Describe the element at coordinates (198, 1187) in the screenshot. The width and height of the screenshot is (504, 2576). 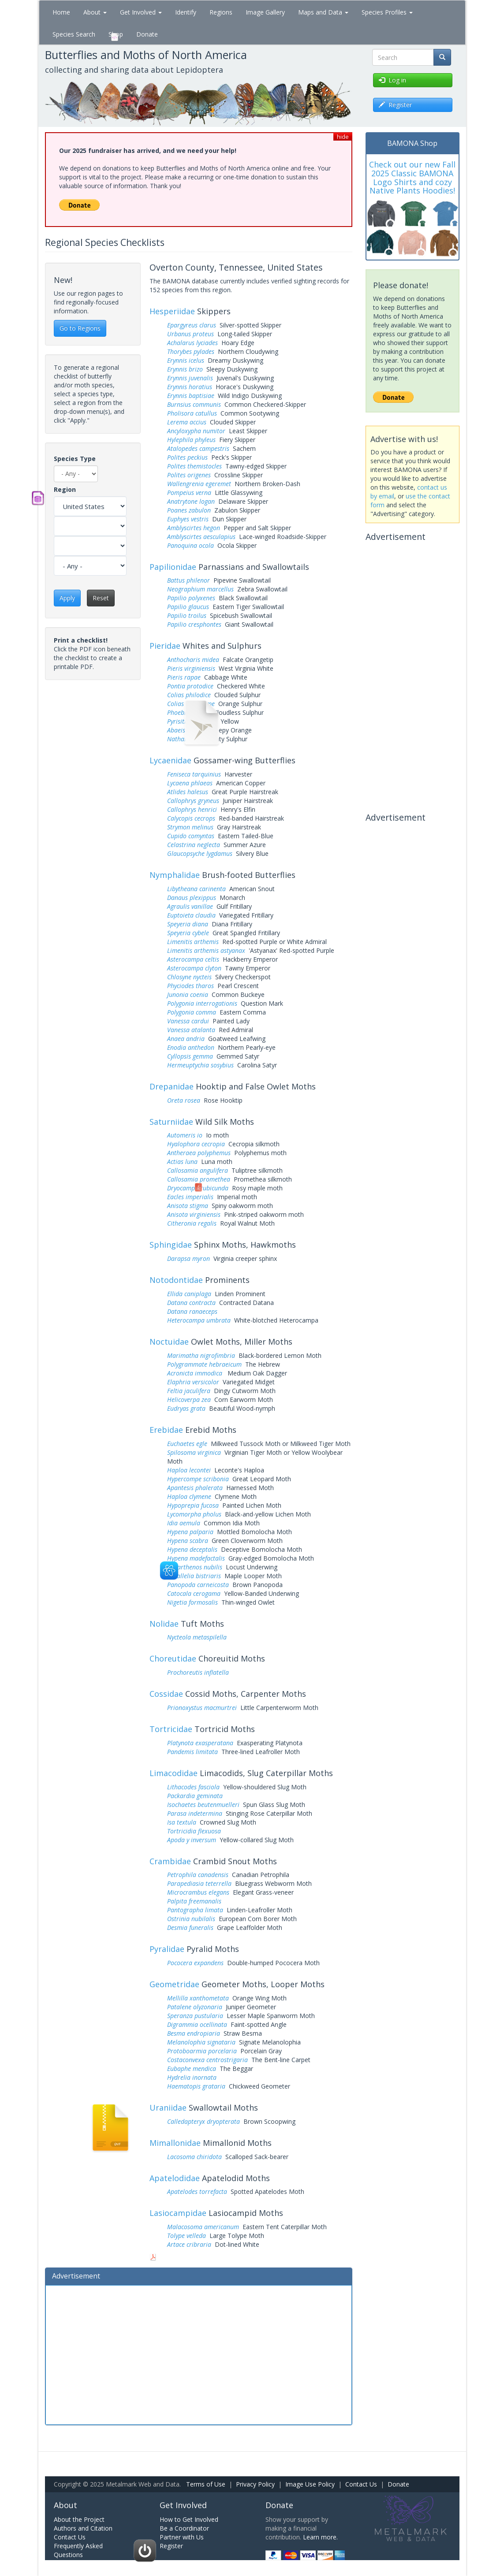
I see `a java source code file` at that location.